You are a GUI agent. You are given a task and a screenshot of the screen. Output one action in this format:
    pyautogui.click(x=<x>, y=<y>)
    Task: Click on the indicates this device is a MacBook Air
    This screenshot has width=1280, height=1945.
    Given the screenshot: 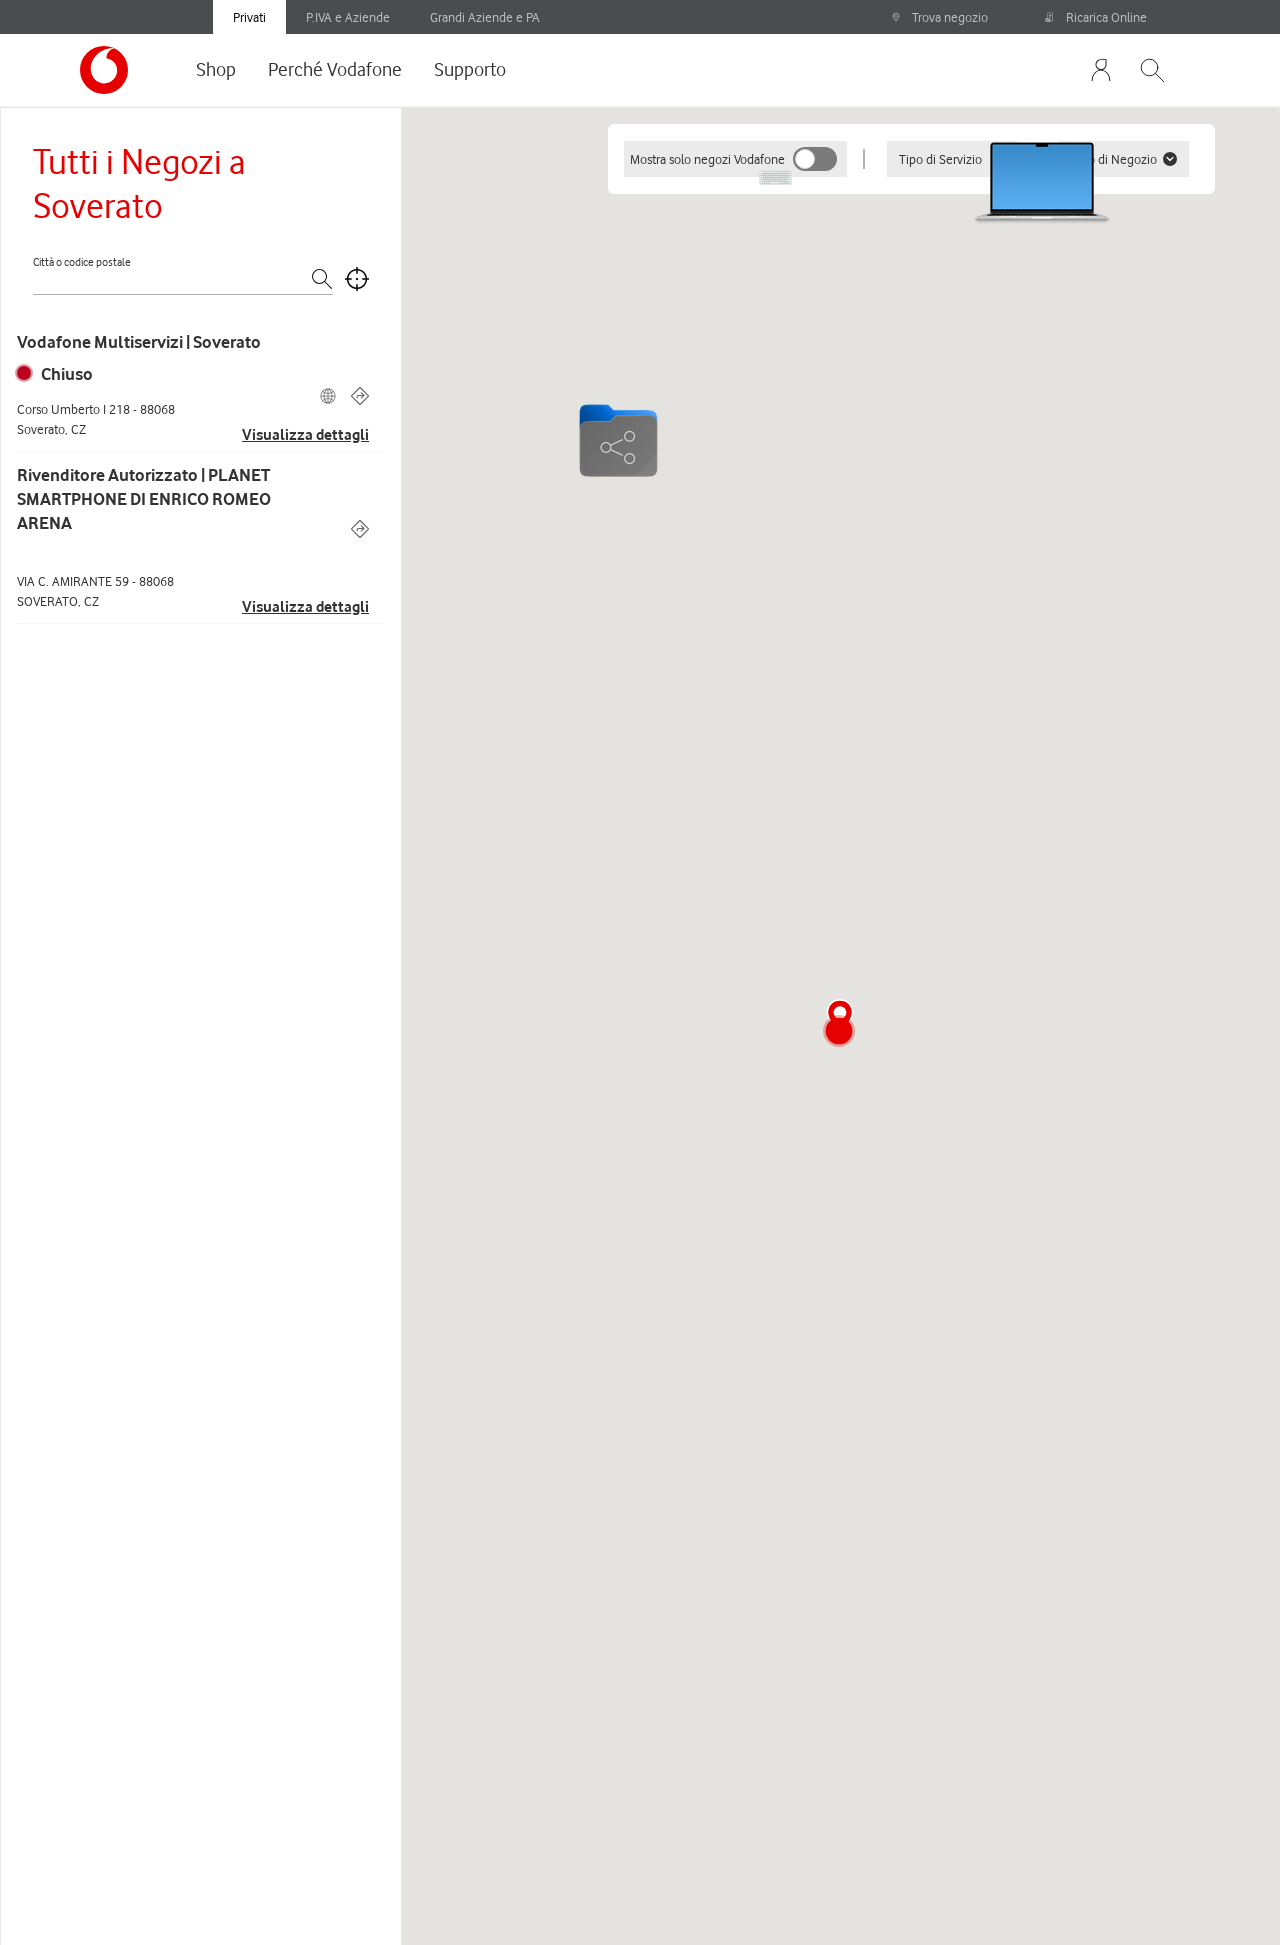 What is the action you would take?
    pyautogui.click(x=1042, y=170)
    